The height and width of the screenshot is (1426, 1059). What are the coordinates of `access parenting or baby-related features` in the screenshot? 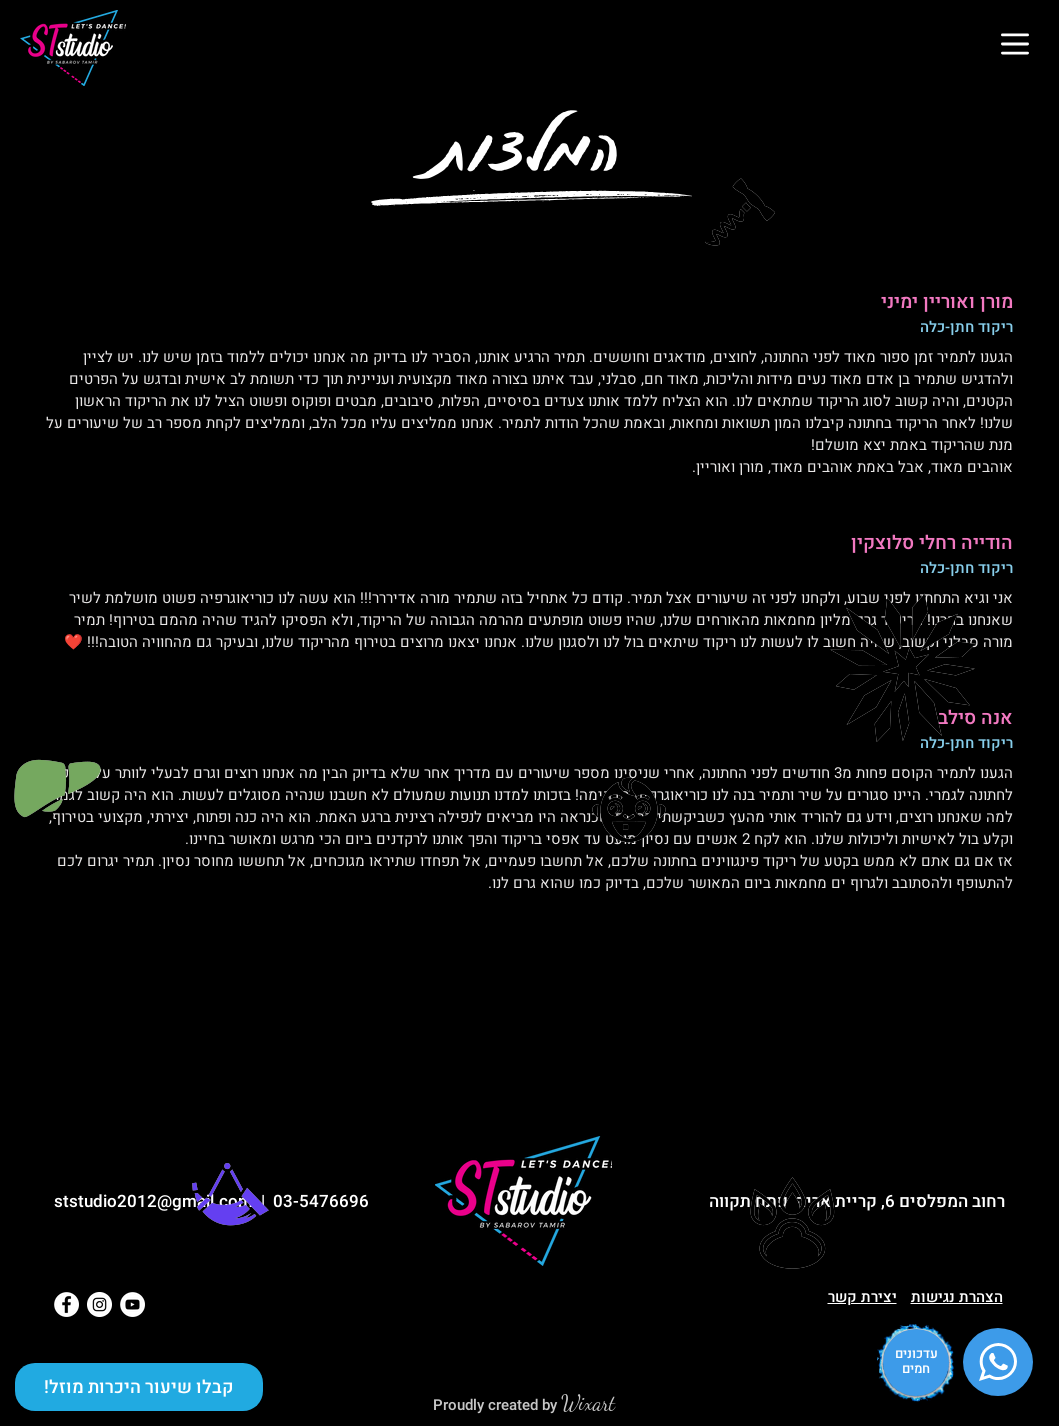 It's located at (629, 810).